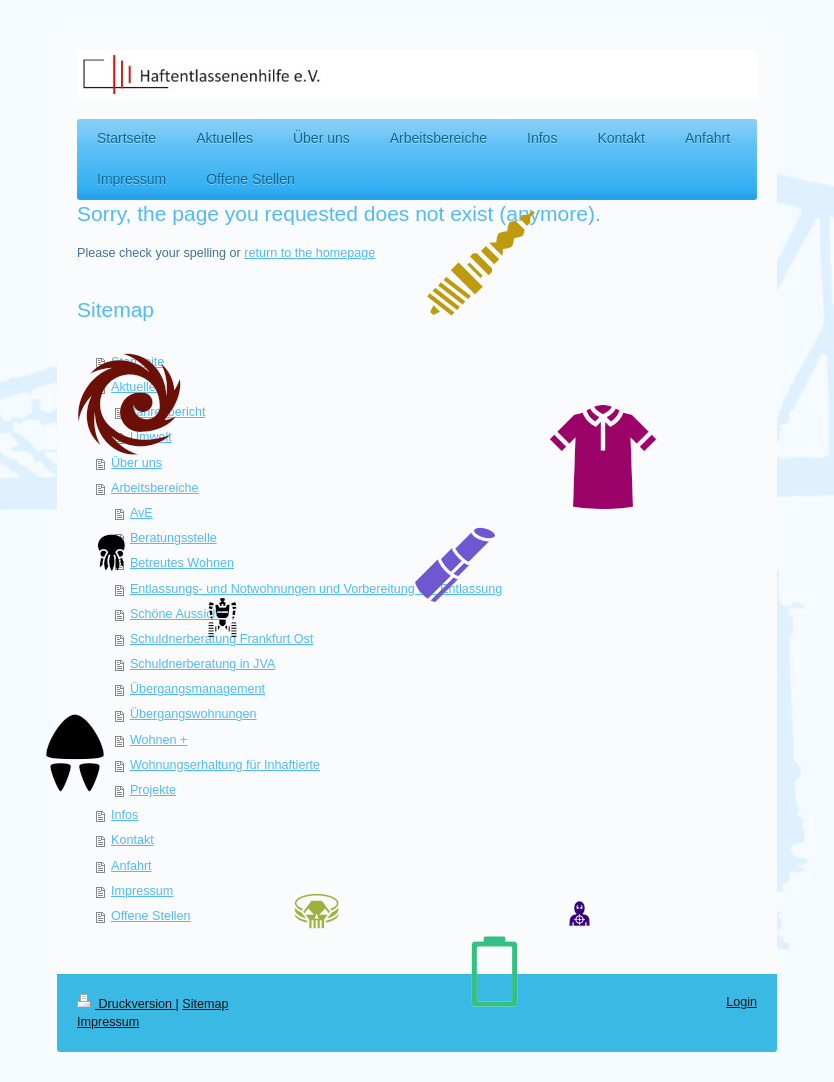  What do you see at coordinates (603, 457) in the screenshot?
I see `browse clothing or apparel category` at bounding box center [603, 457].